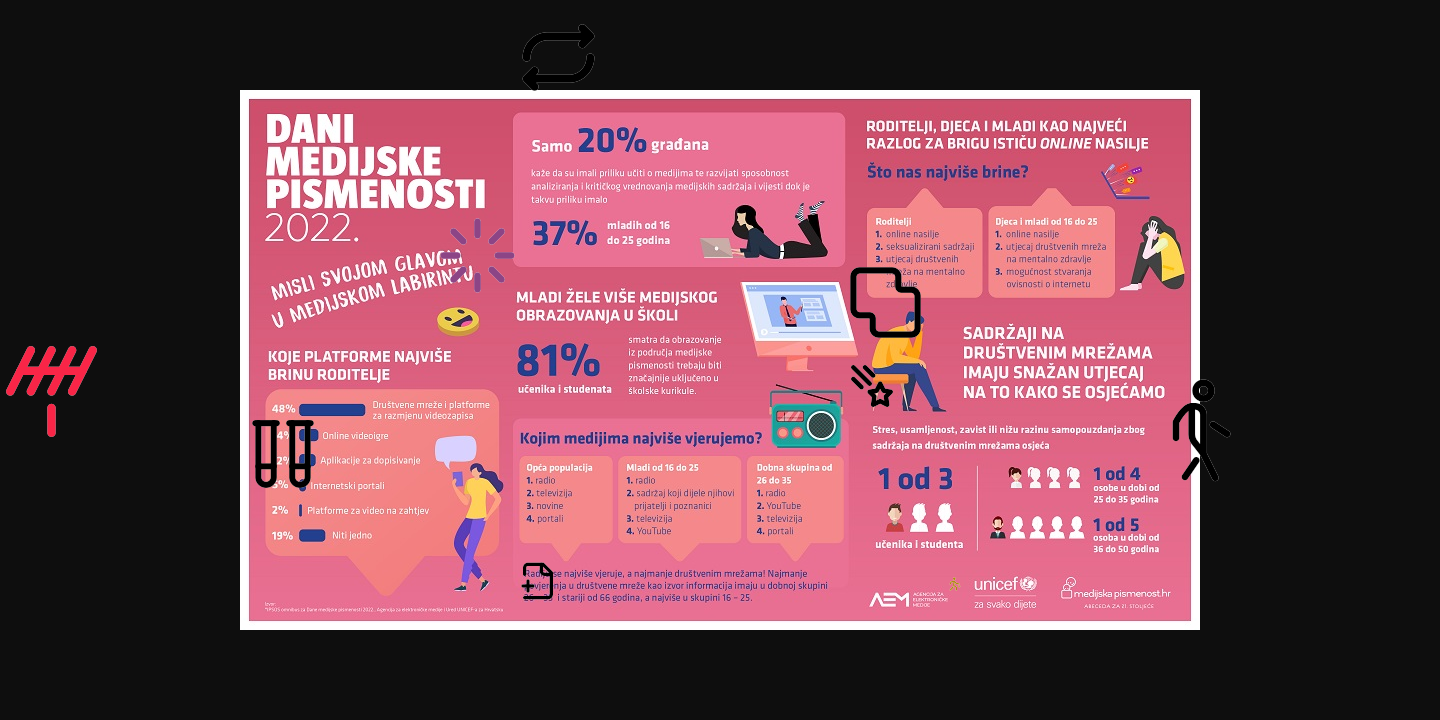 The width and height of the screenshot is (1440, 720). I want to click on create a new file, so click(538, 581).